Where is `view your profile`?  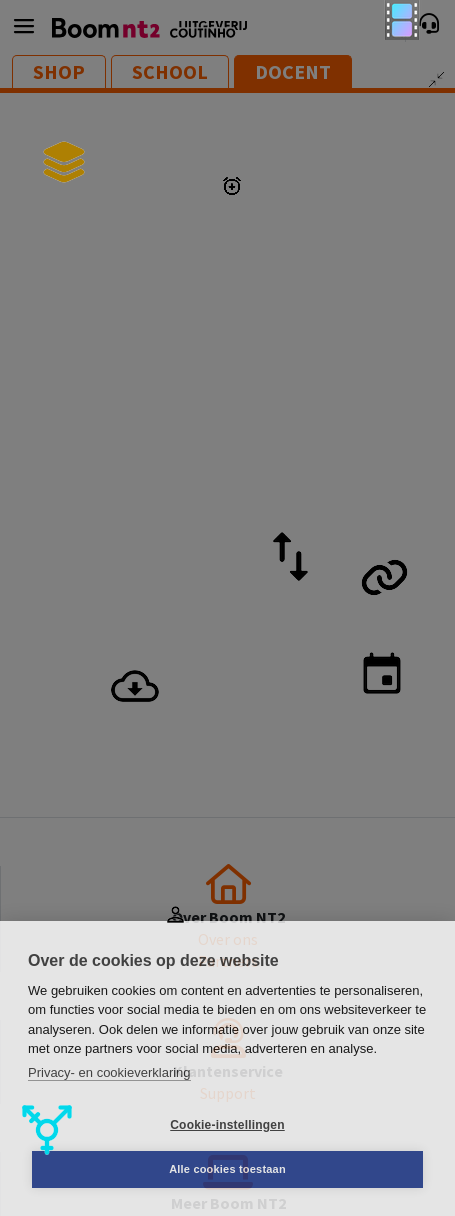
view your profile is located at coordinates (175, 914).